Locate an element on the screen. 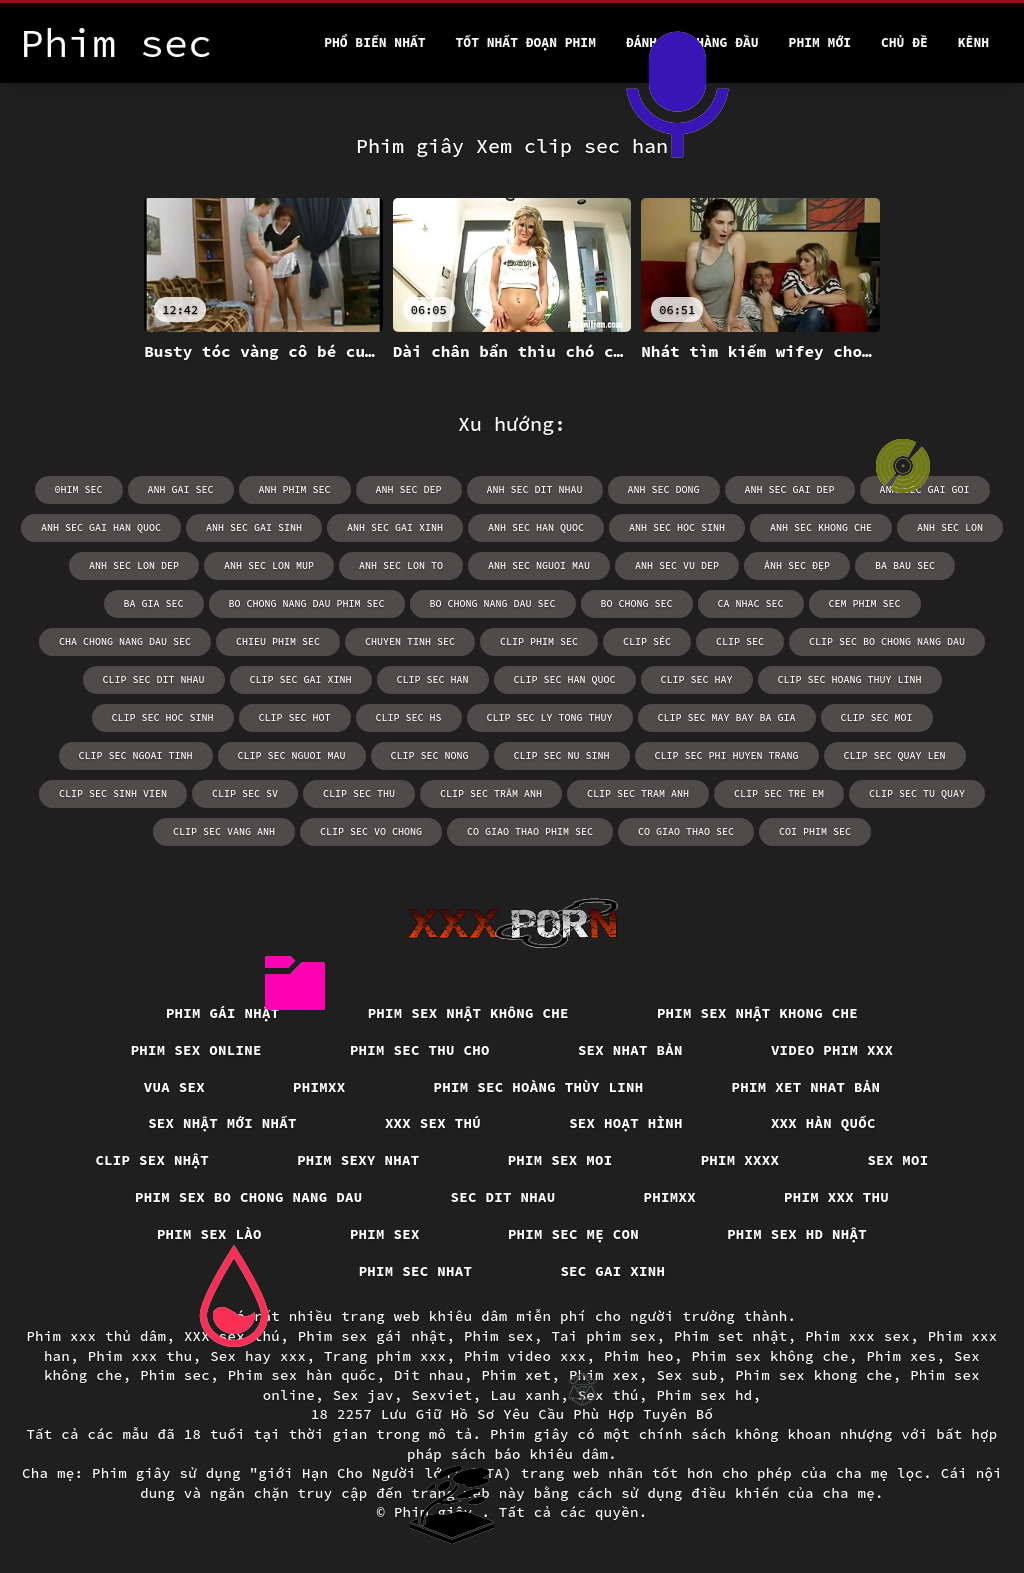 This screenshot has height=1573, width=1024. open Microsoft Sway application is located at coordinates (452, 1505).